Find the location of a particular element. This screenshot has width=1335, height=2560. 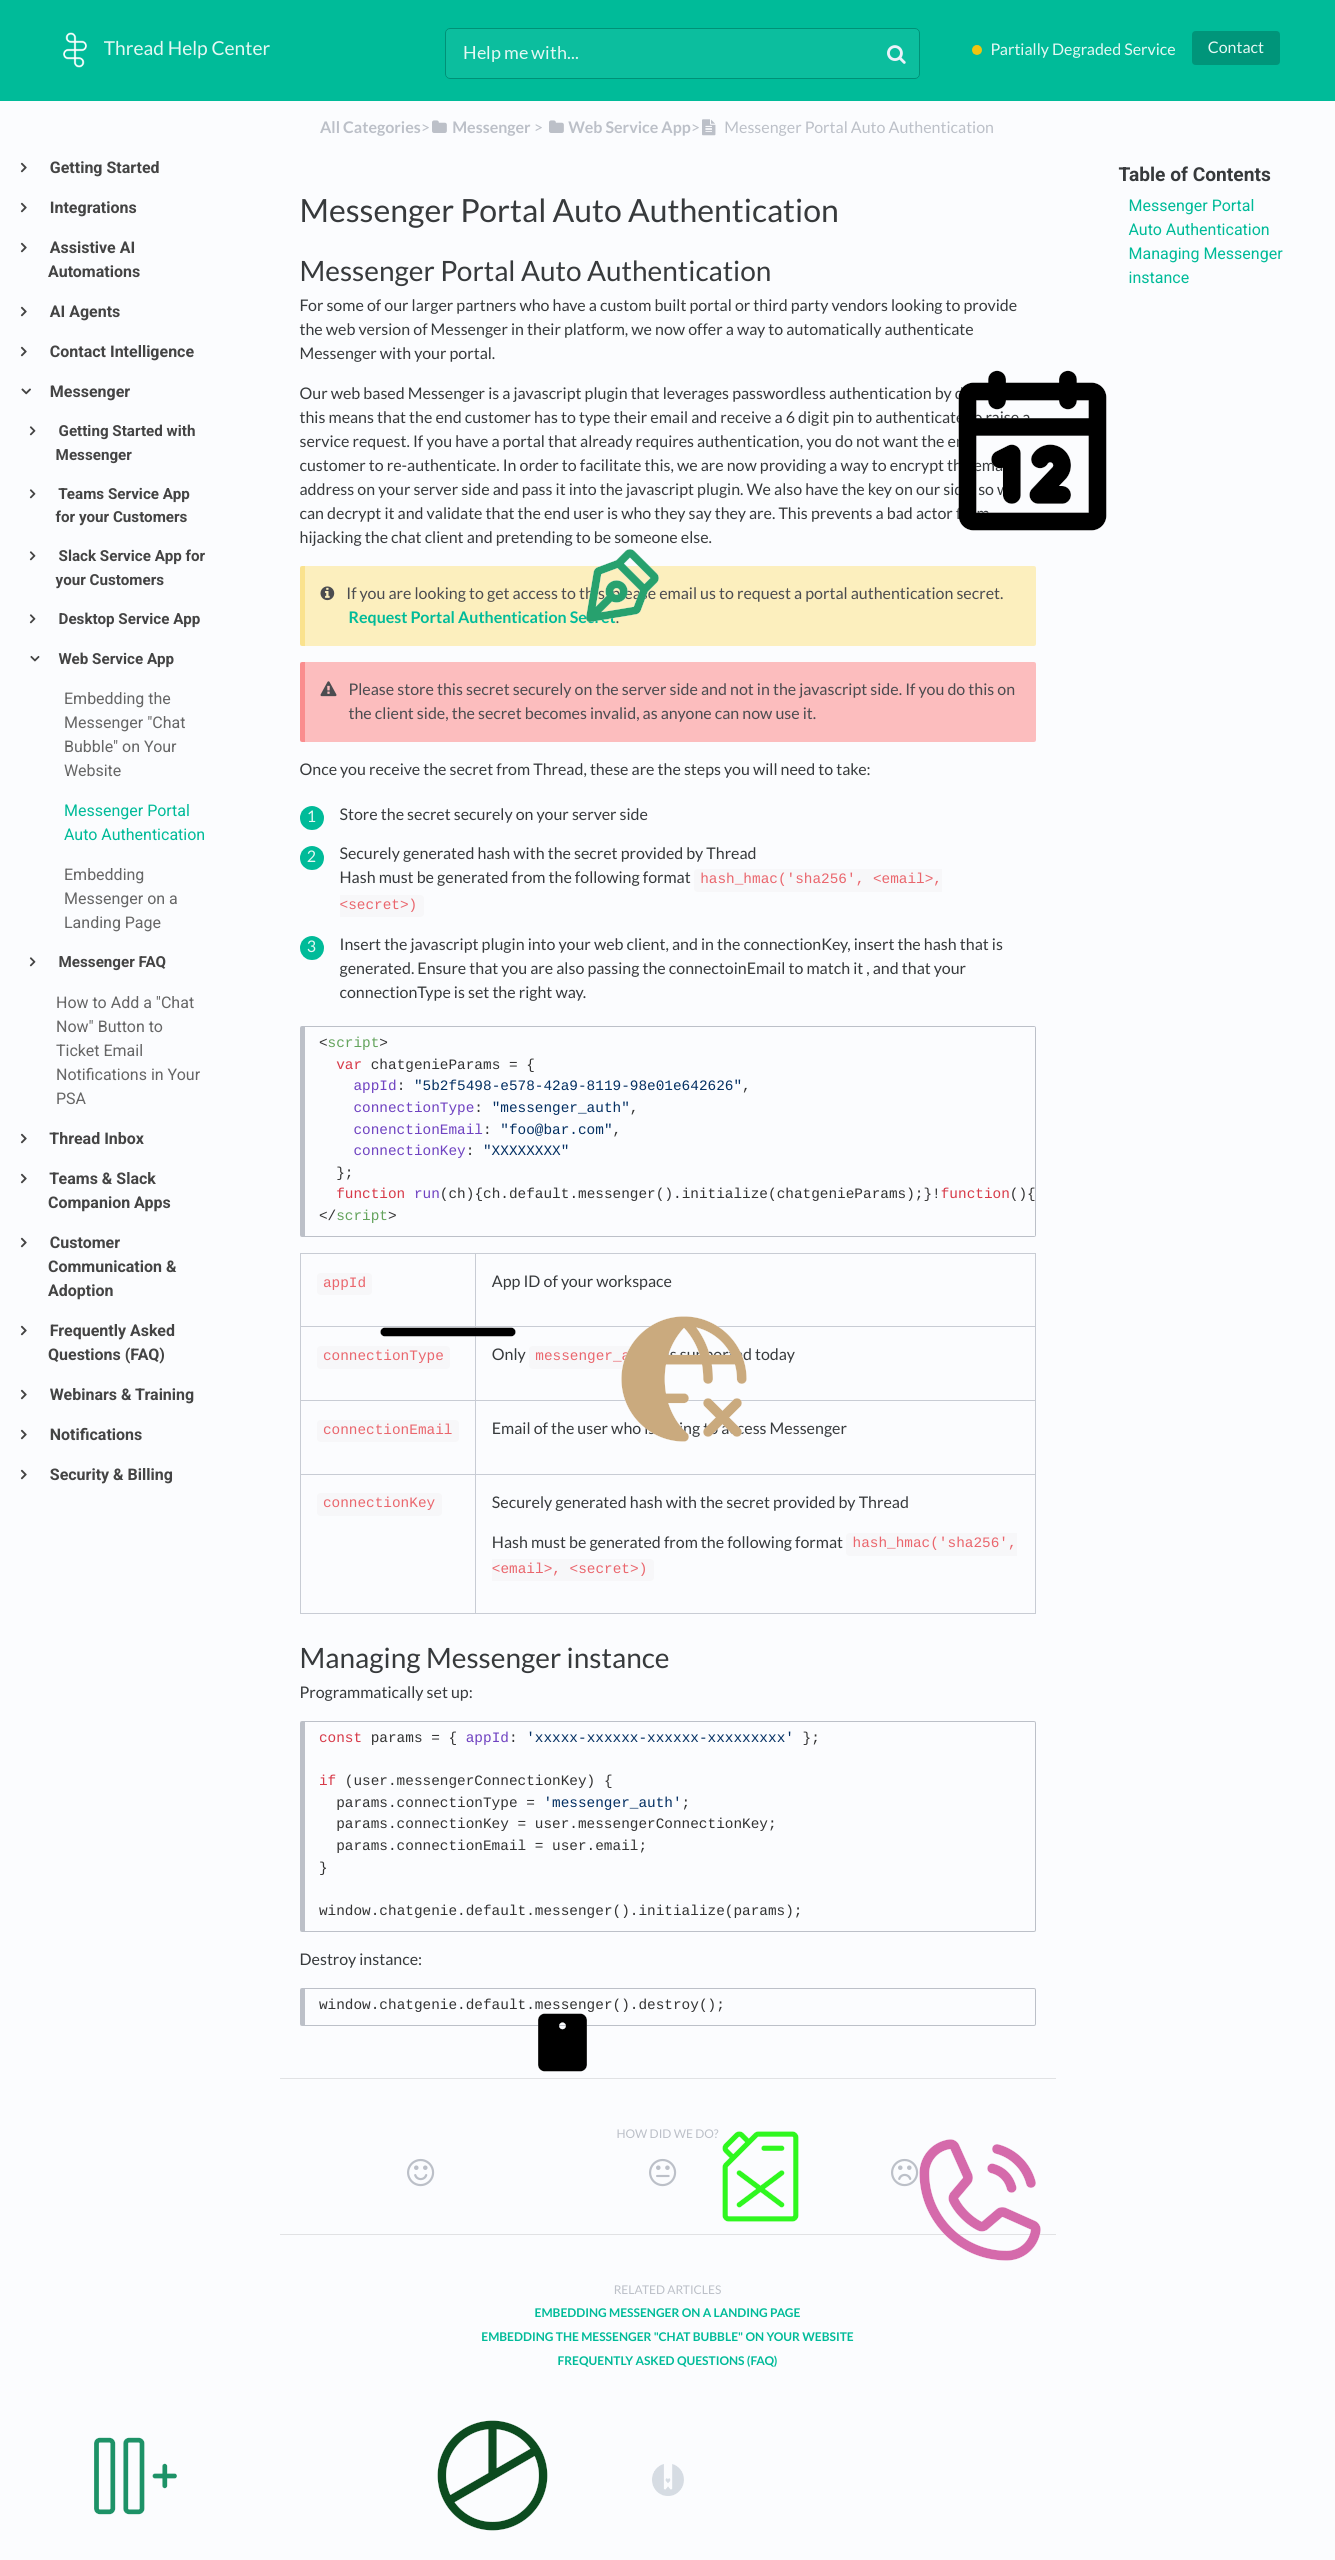

make a phone call is located at coordinates (982, 2197).